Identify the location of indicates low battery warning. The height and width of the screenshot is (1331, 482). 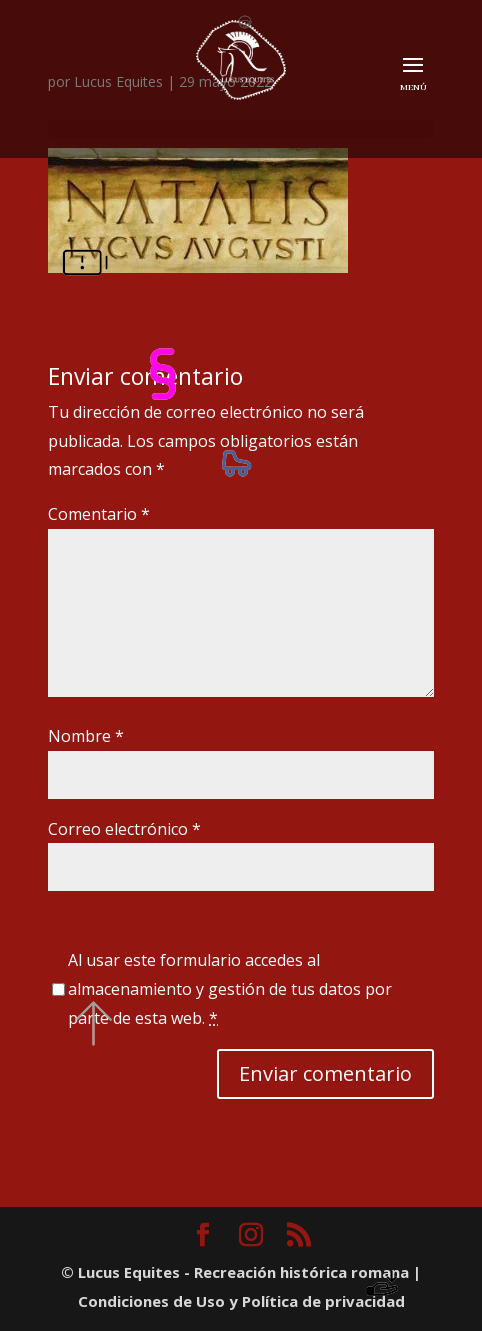
(84, 262).